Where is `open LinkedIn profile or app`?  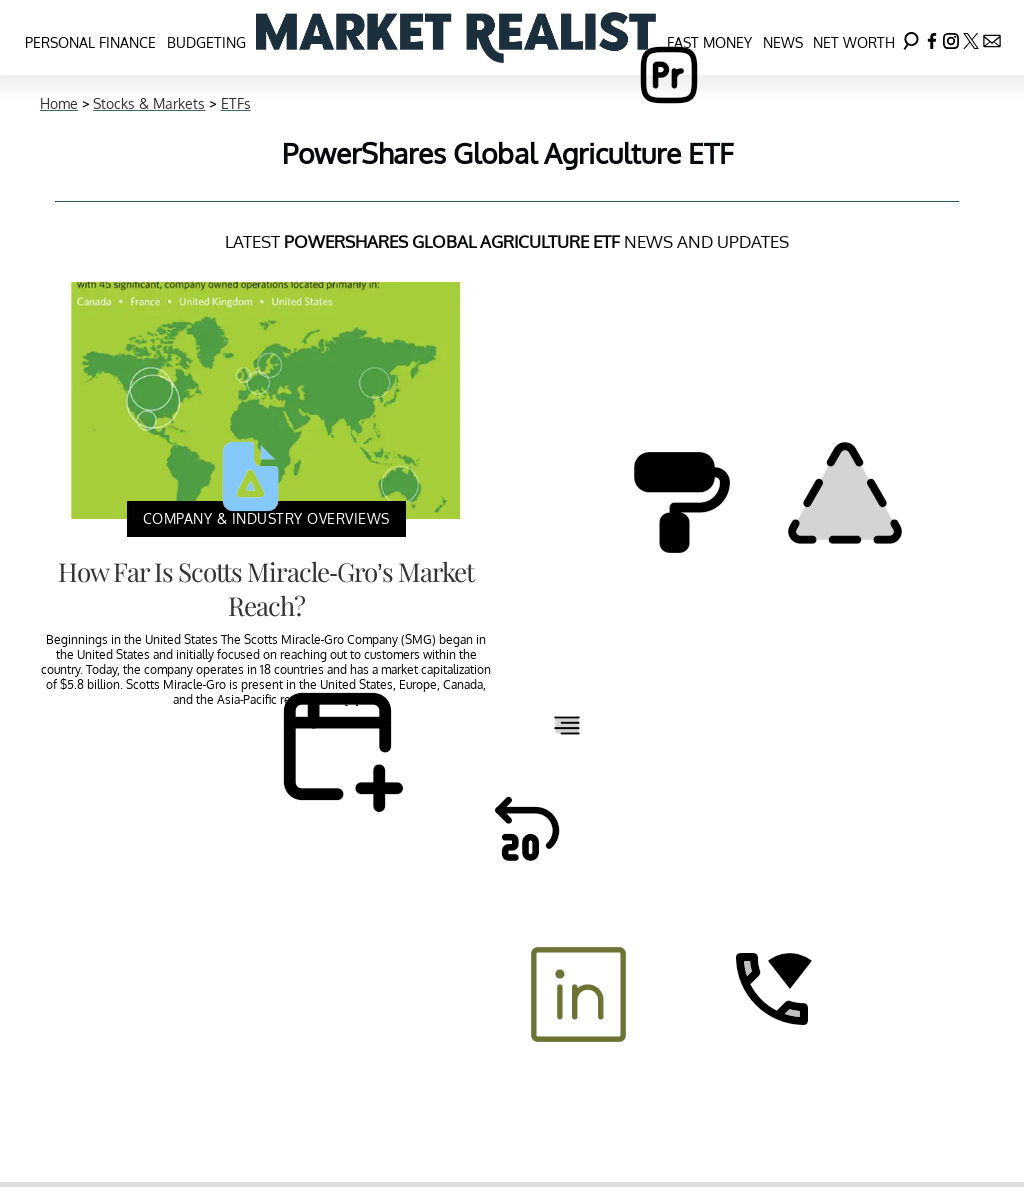
open LinkedIn profile or app is located at coordinates (578, 994).